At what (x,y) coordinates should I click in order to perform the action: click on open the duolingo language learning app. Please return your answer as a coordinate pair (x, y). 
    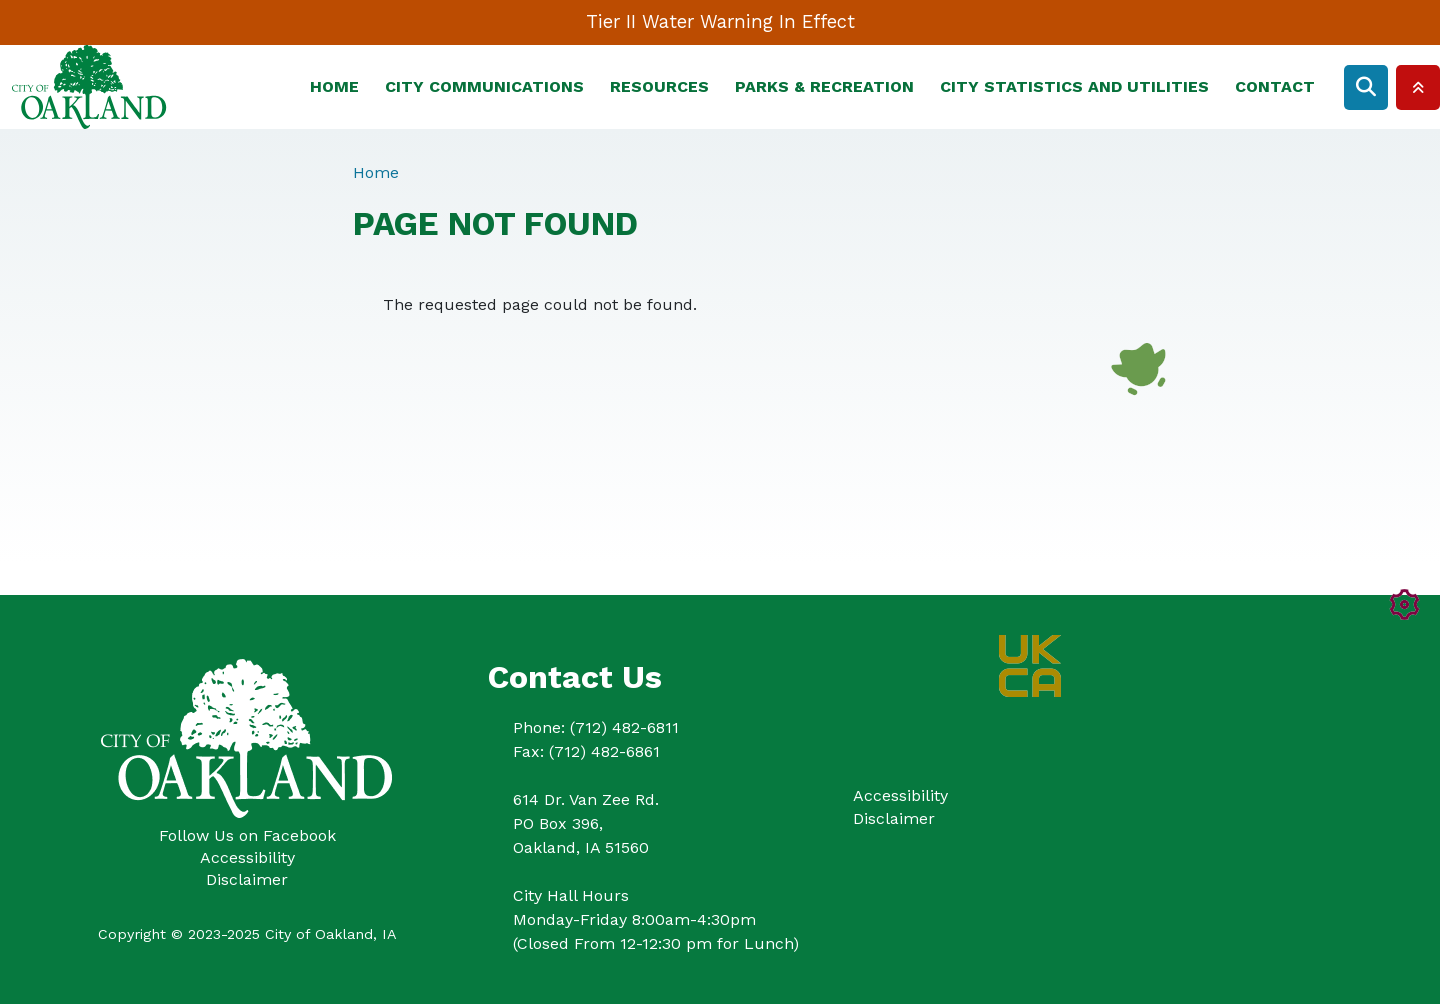
    Looking at the image, I should click on (1138, 369).